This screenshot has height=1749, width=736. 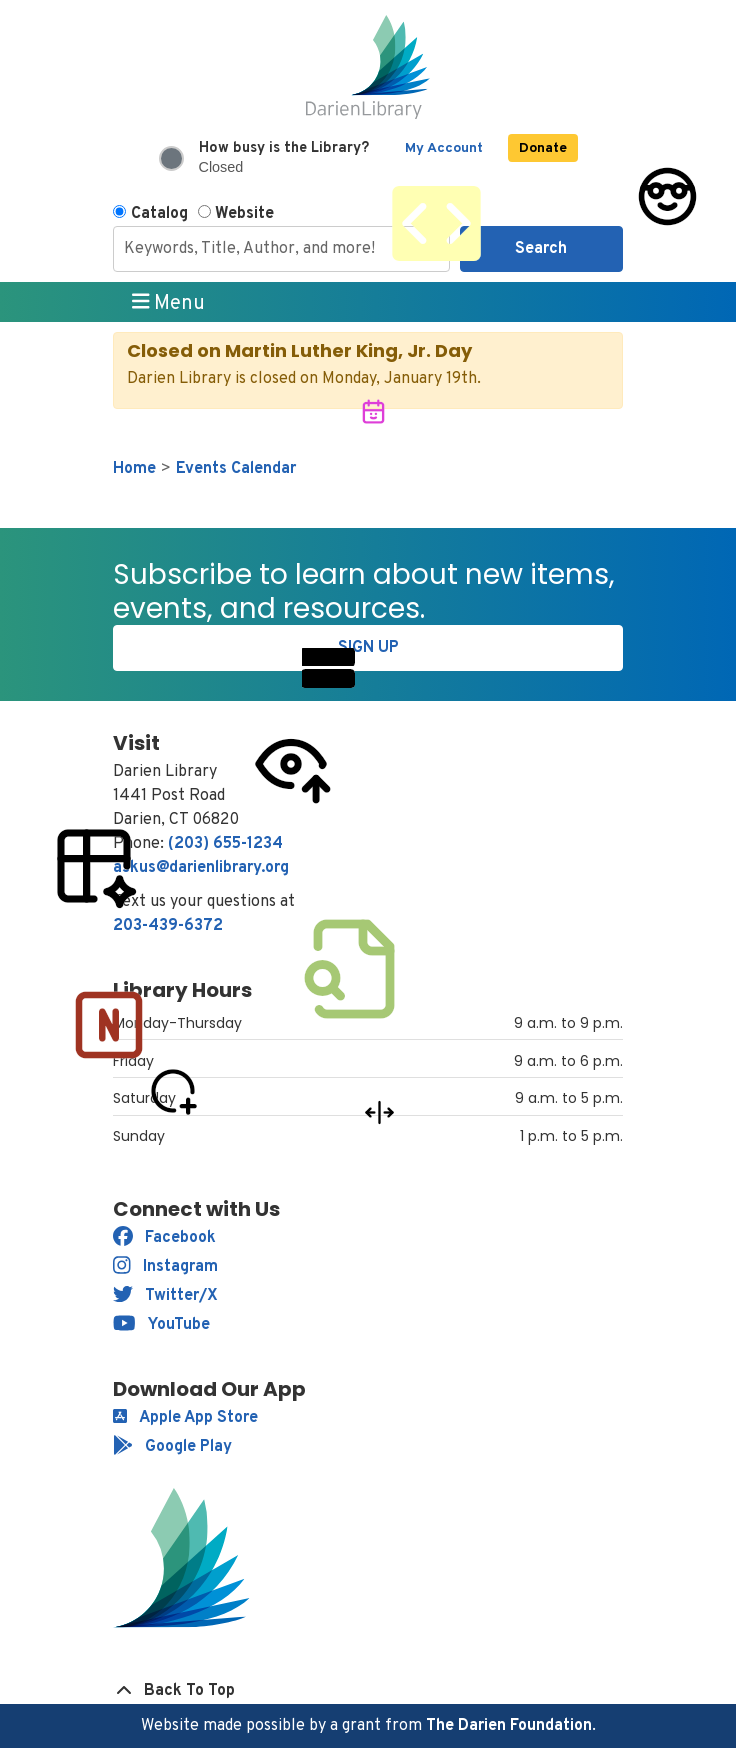 What do you see at coordinates (436, 223) in the screenshot?
I see `view or edit source code` at bounding box center [436, 223].